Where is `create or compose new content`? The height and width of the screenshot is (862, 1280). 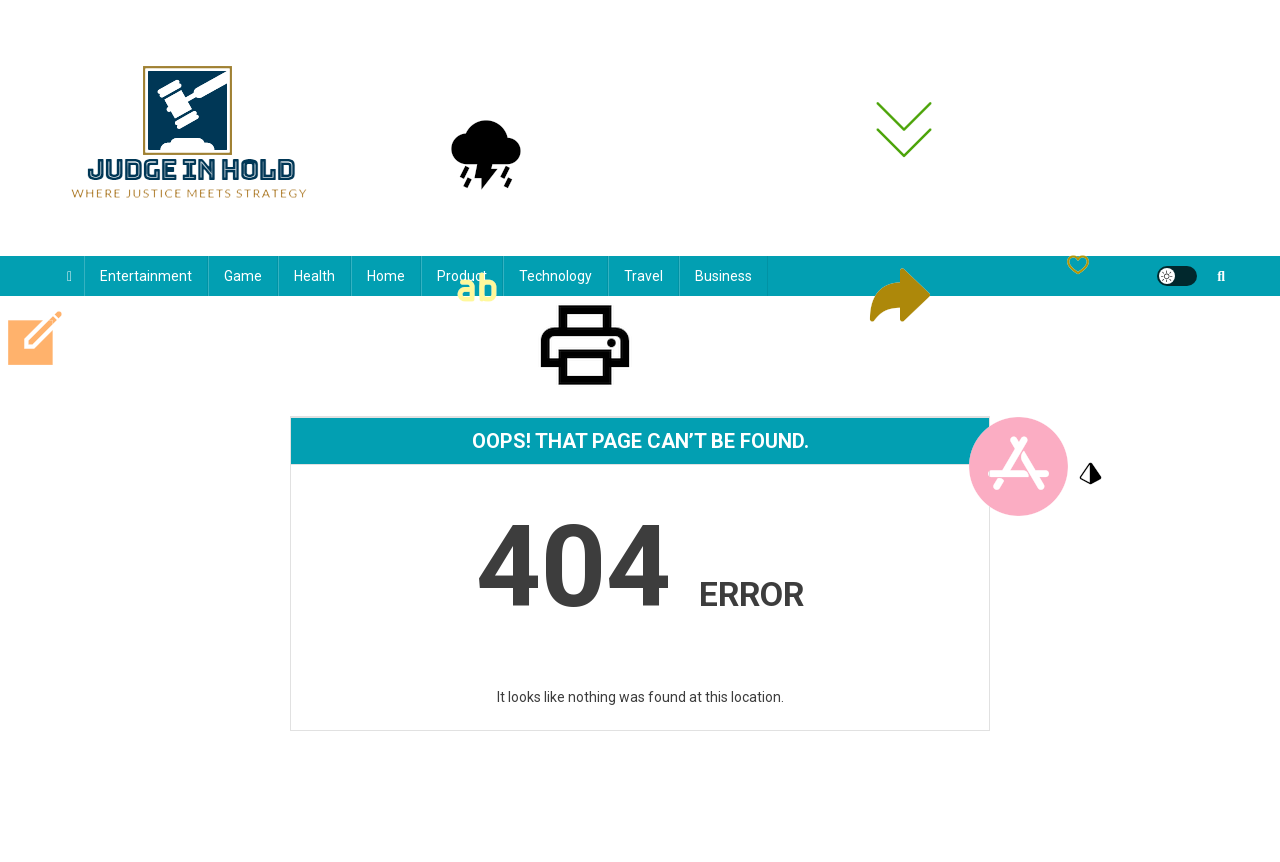 create or compose new content is located at coordinates (34, 338).